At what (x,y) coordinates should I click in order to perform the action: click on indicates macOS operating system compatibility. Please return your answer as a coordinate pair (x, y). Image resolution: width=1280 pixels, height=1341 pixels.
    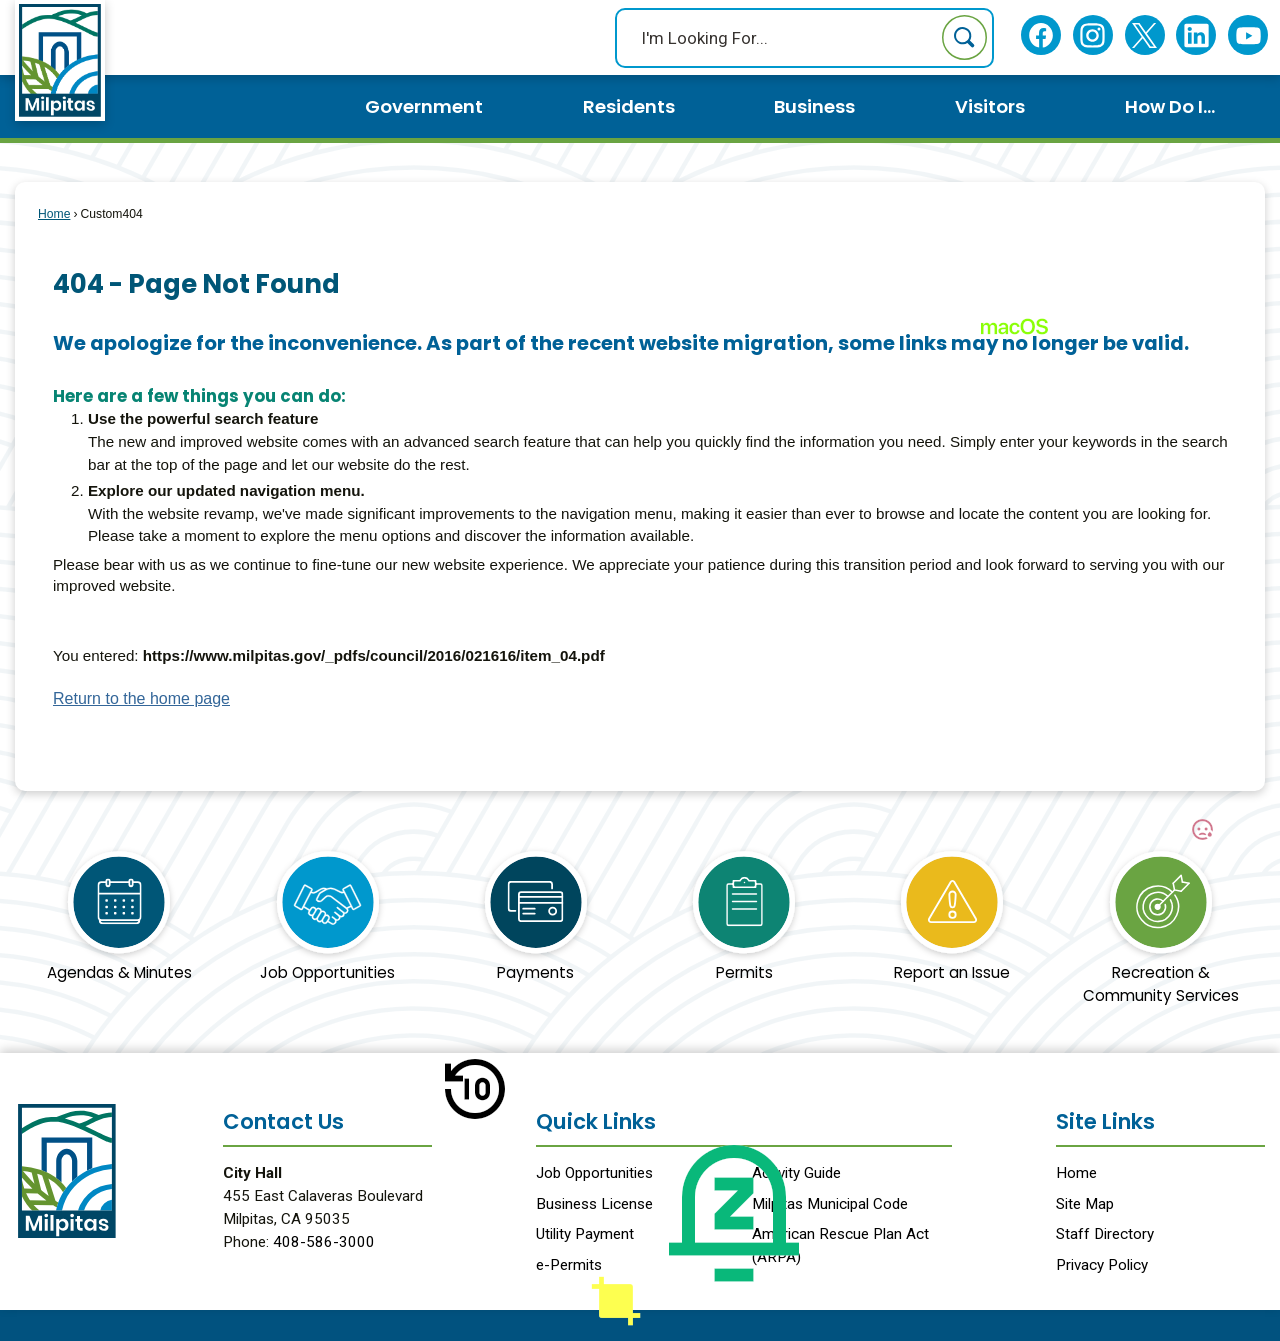
    Looking at the image, I should click on (1014, 326).